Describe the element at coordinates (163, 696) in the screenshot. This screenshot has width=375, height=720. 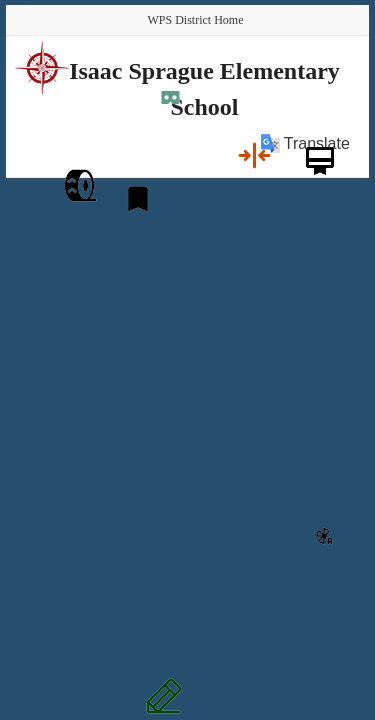
I see `edit text or content` at that location.